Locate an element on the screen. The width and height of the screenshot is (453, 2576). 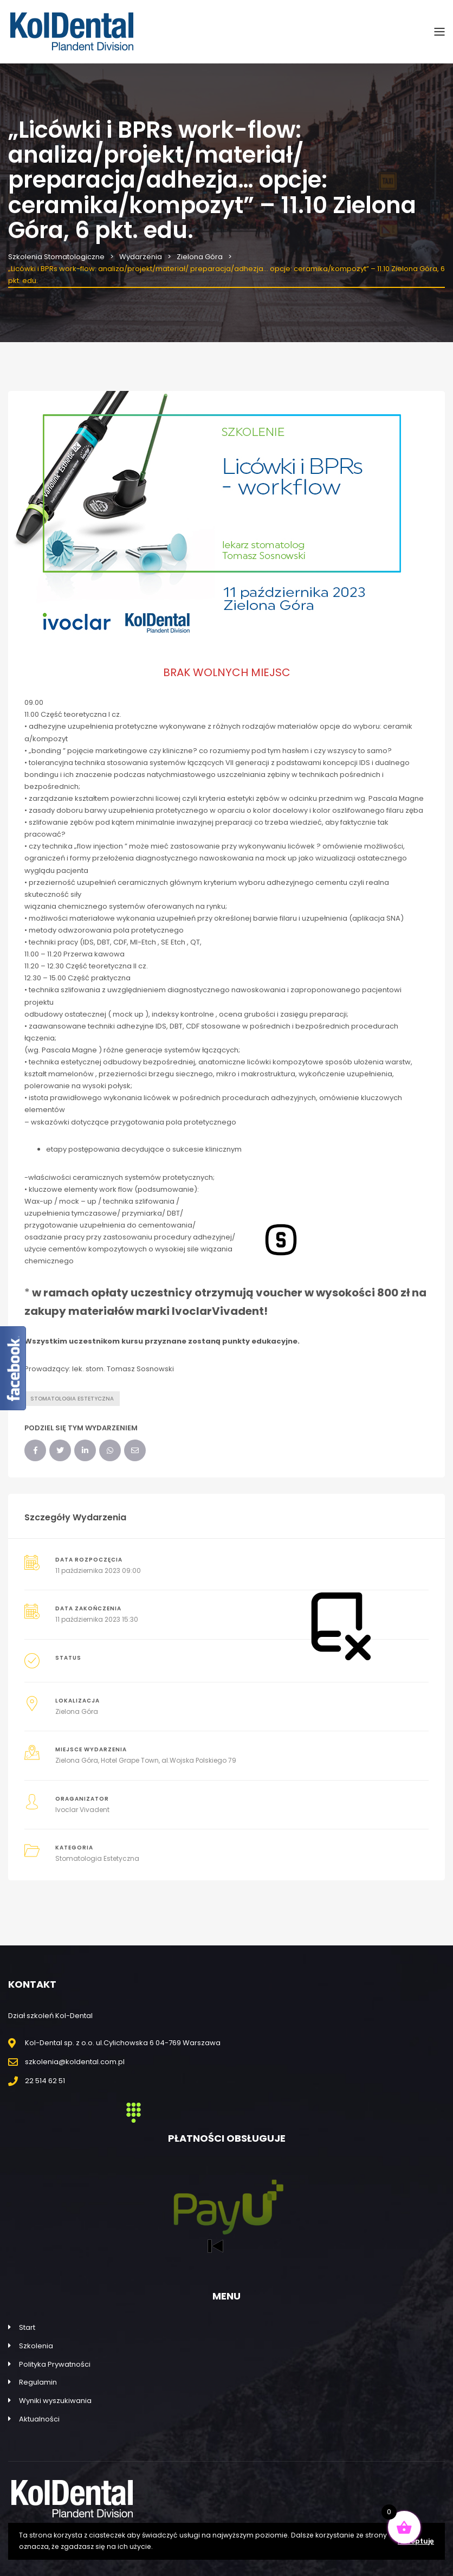
skip to previous track is located at coordinates (215, 2246).